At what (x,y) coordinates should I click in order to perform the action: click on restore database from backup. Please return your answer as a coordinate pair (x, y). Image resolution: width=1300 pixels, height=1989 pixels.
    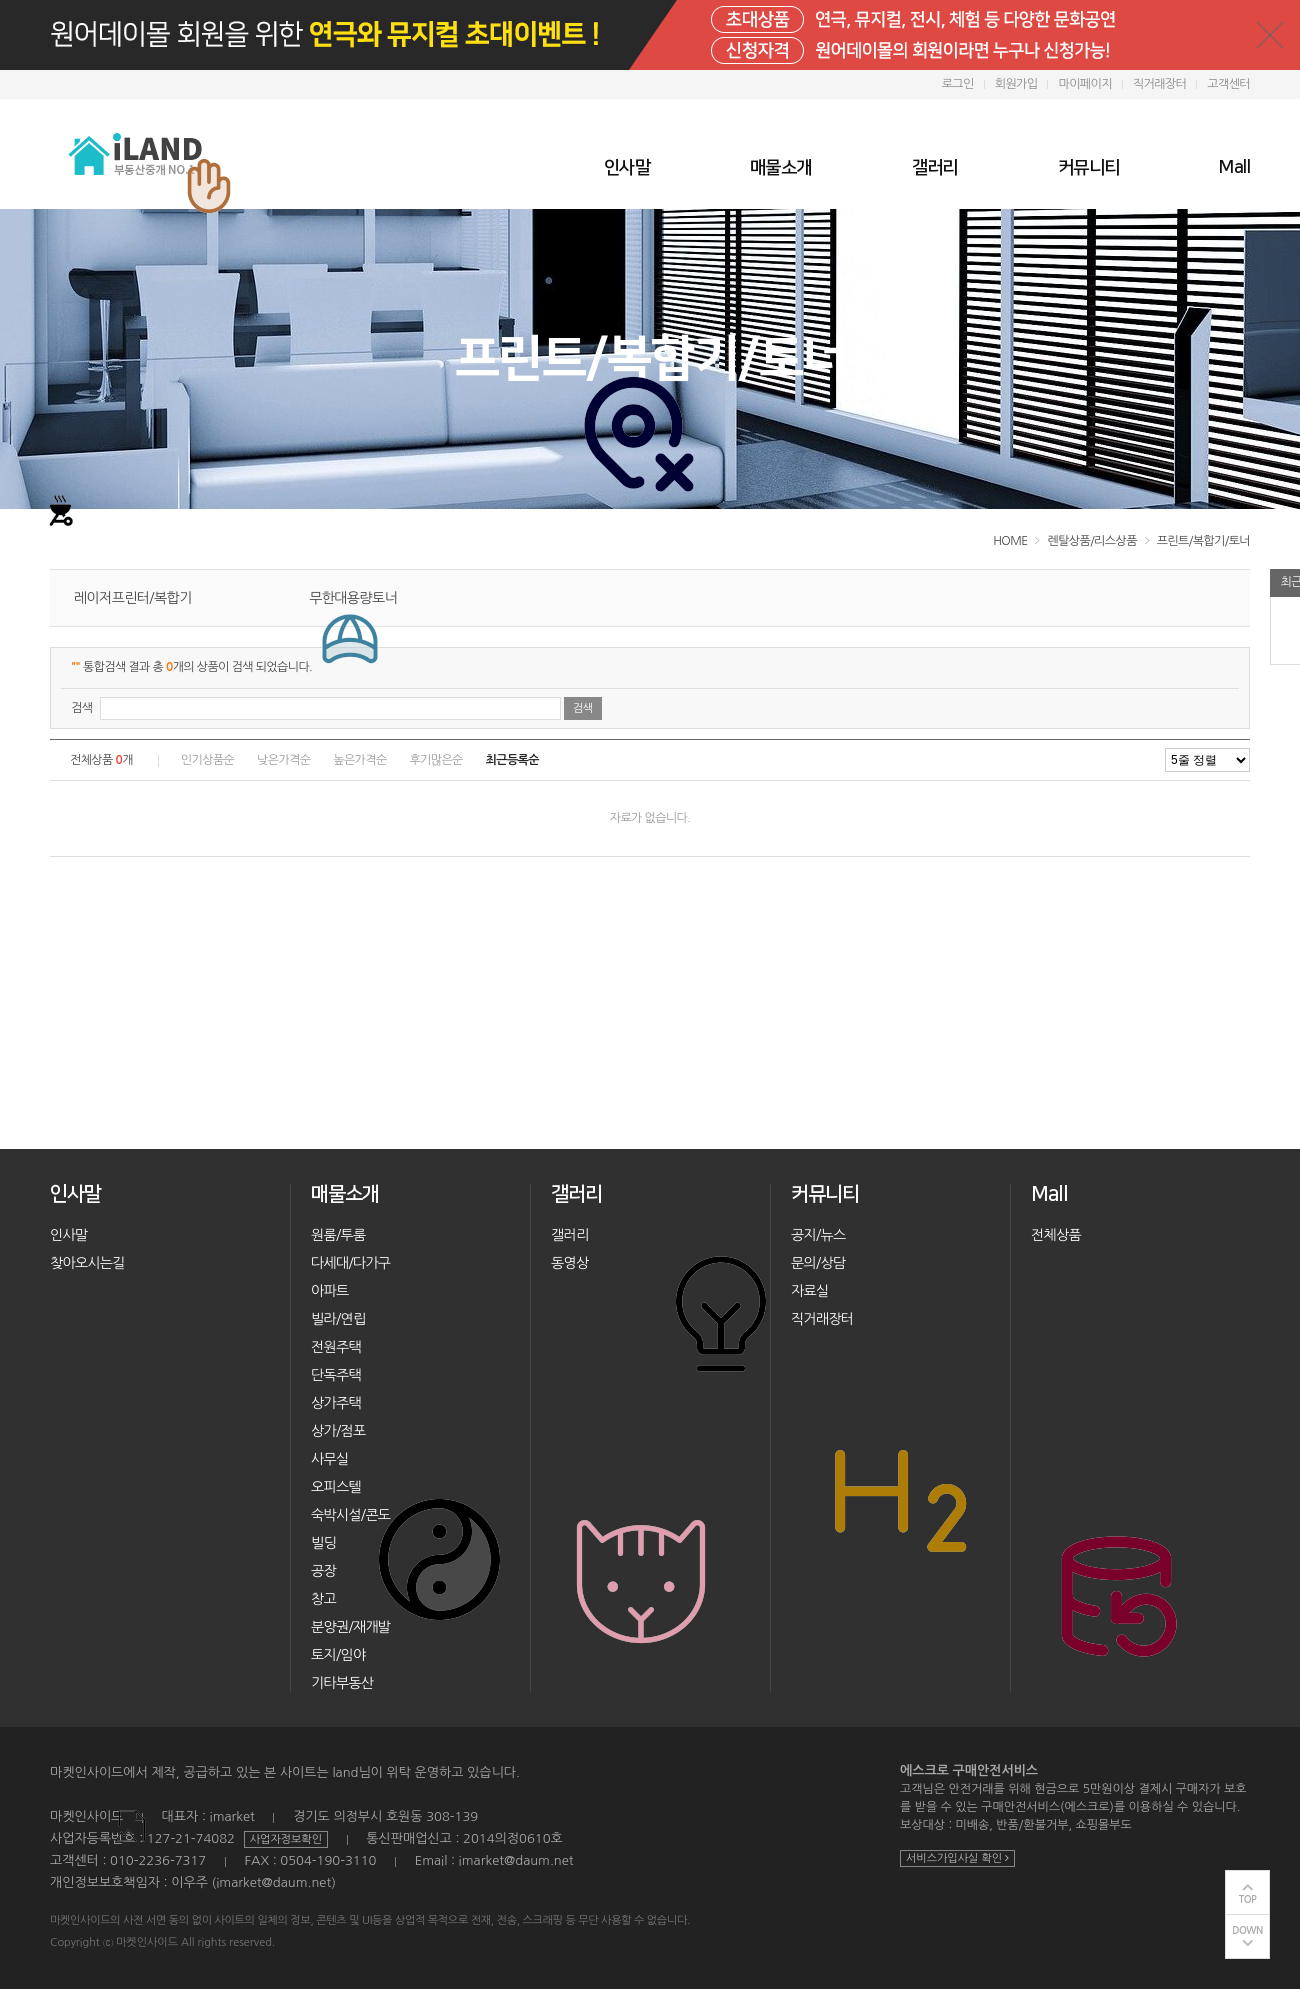
    Looking at the image, I should click on (1116, 1596).